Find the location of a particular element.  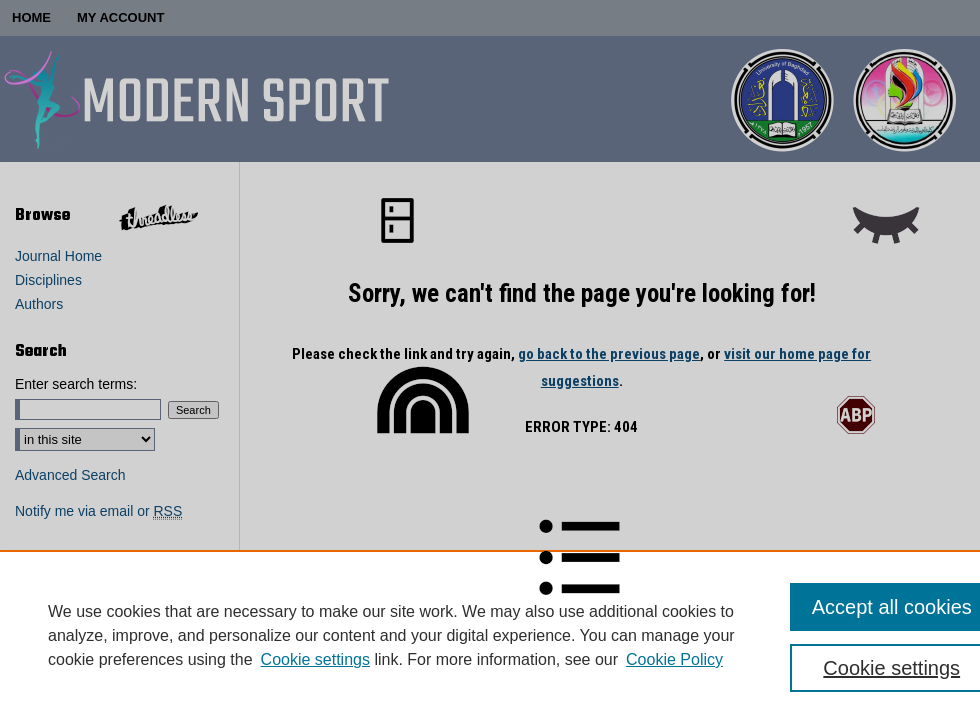

hide password or sensitive content is located at coordinates (886, 223).